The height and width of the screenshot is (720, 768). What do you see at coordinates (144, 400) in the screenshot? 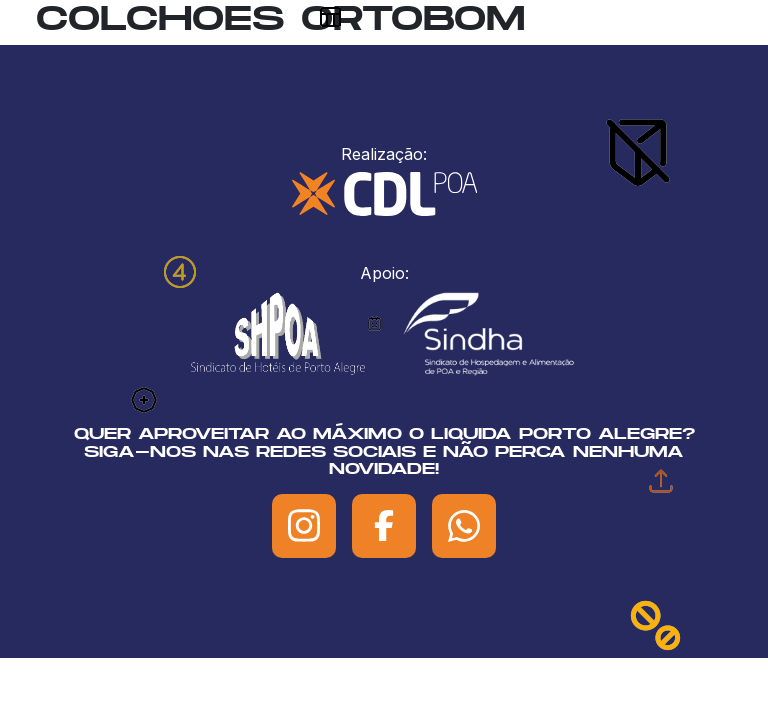
I see `add a new item or element` at bounding box center [144, 400].